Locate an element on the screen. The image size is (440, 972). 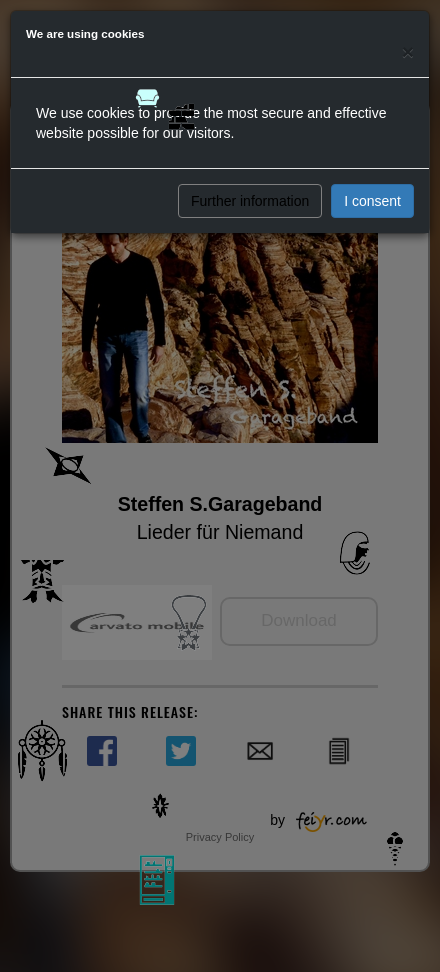
select egyptian theme or civilization is located at coordinates (355, 553).